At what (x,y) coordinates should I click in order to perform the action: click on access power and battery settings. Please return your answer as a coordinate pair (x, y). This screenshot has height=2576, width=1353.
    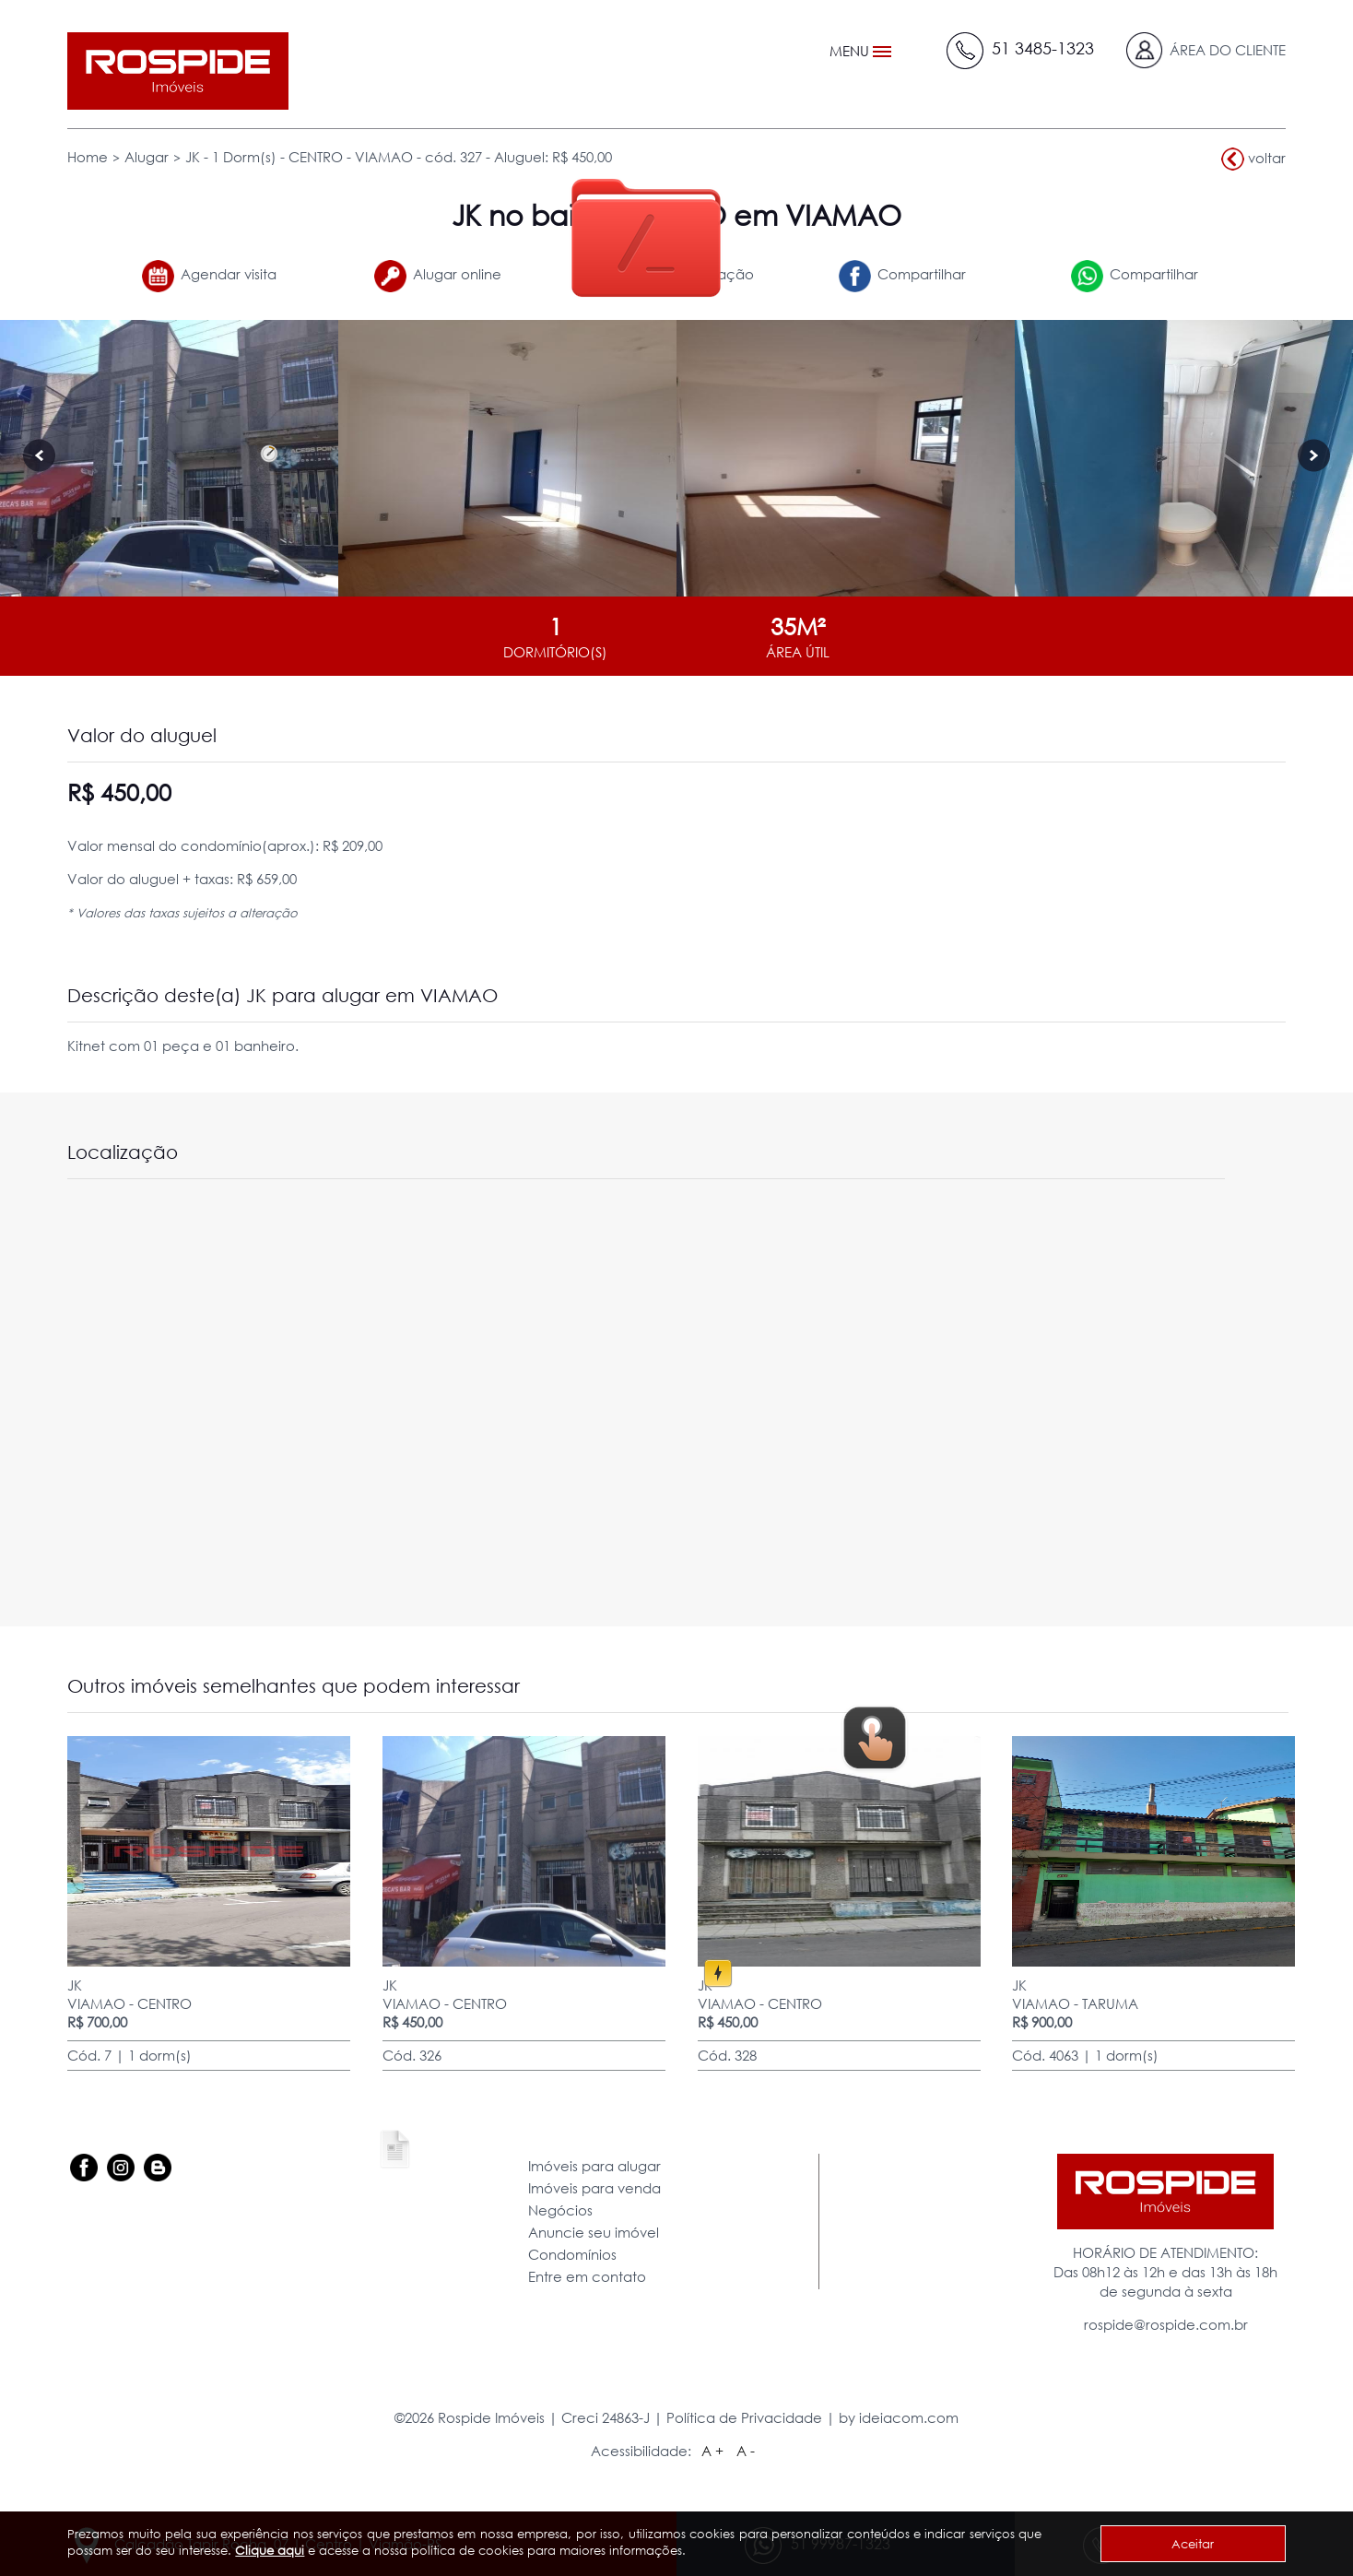
    Looking at the image, I should click on (718, 1973).